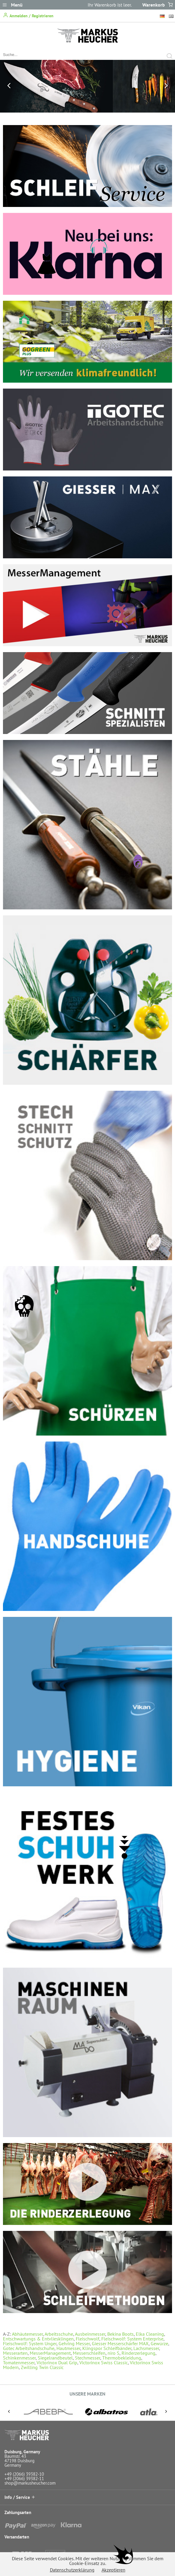 The height and width of the screenshot is (2576, 175). I want to click on indicates a defeated enemy or death state, so click(24, 1306).